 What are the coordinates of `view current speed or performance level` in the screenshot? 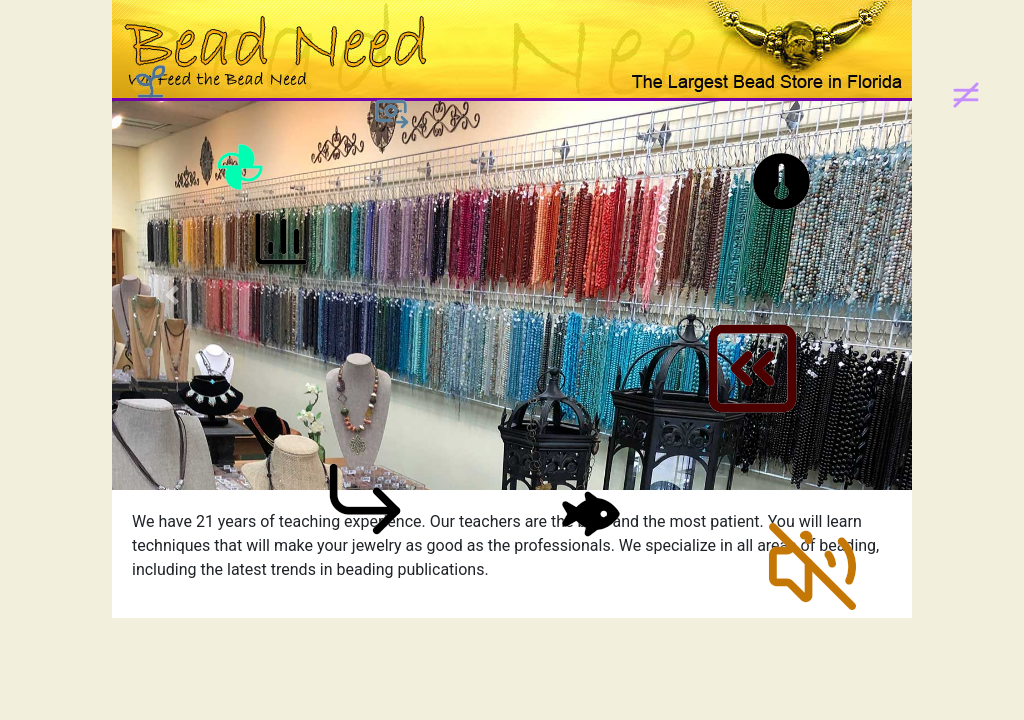 It's located at (781, 181).